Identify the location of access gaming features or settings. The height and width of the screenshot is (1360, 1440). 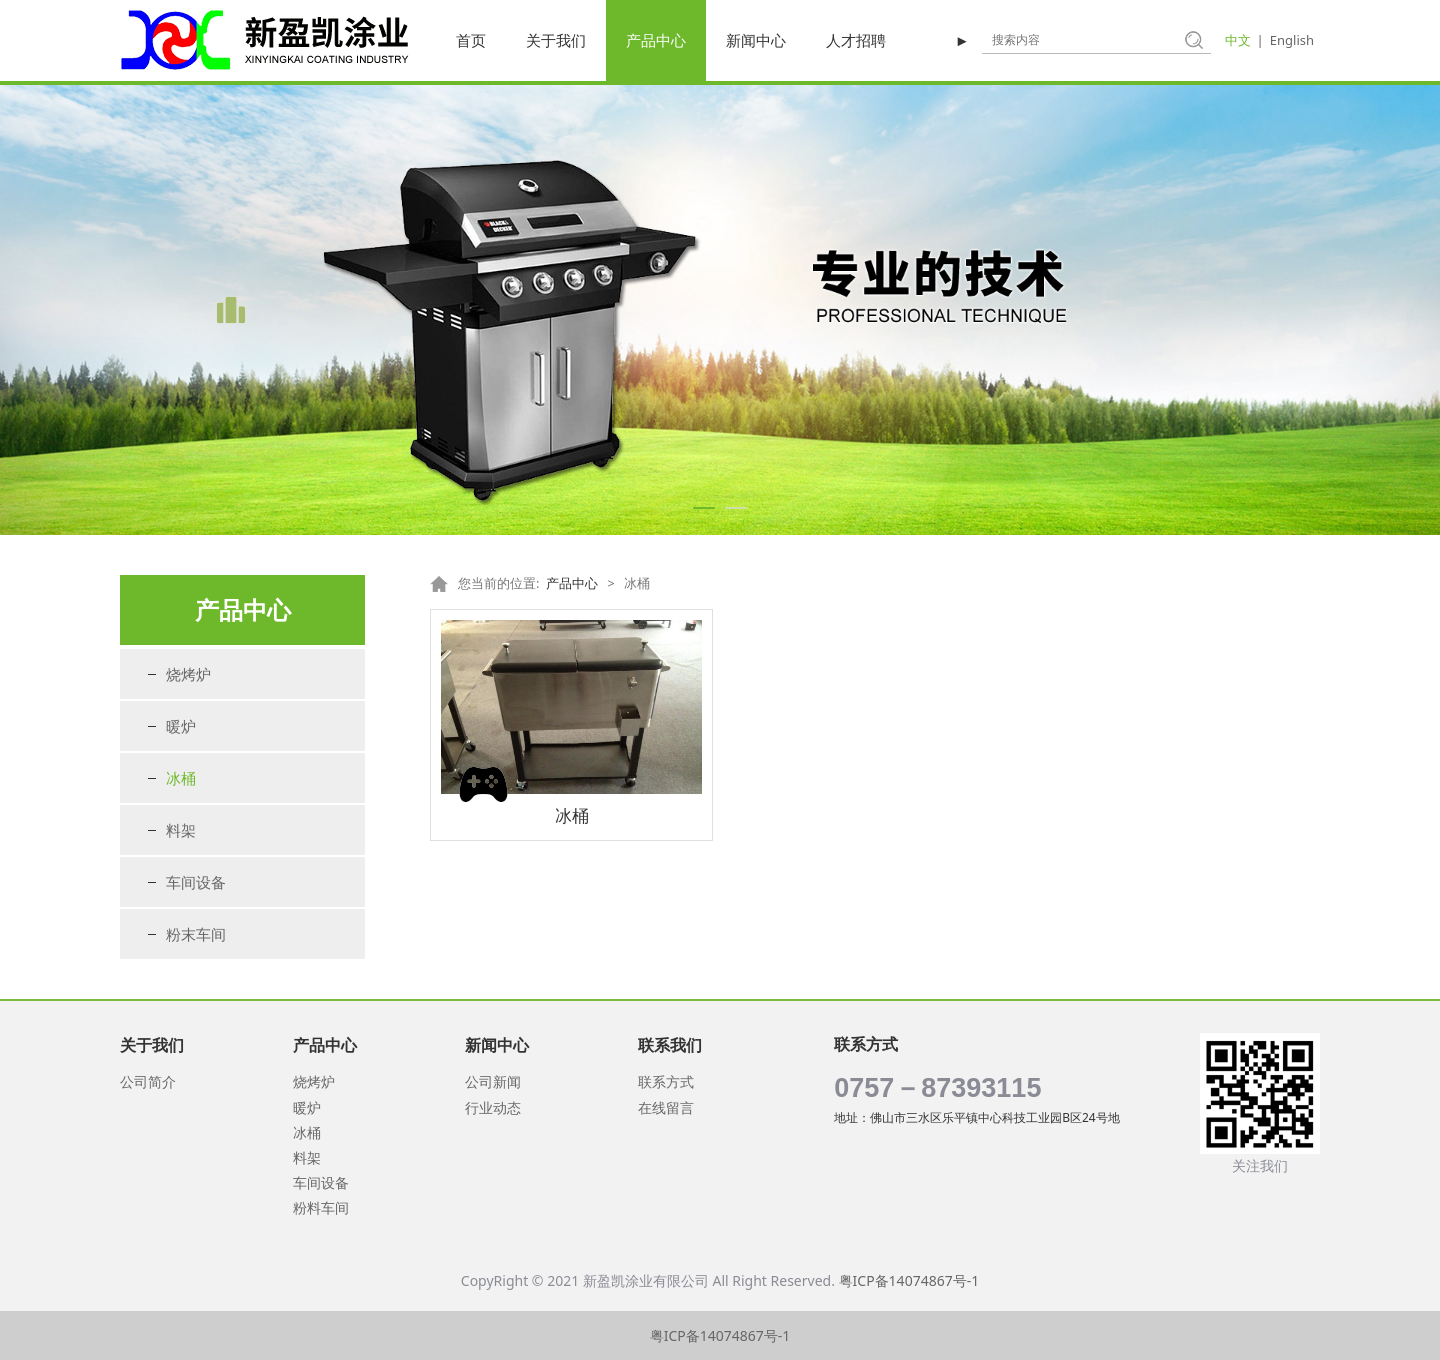
(483, 784).